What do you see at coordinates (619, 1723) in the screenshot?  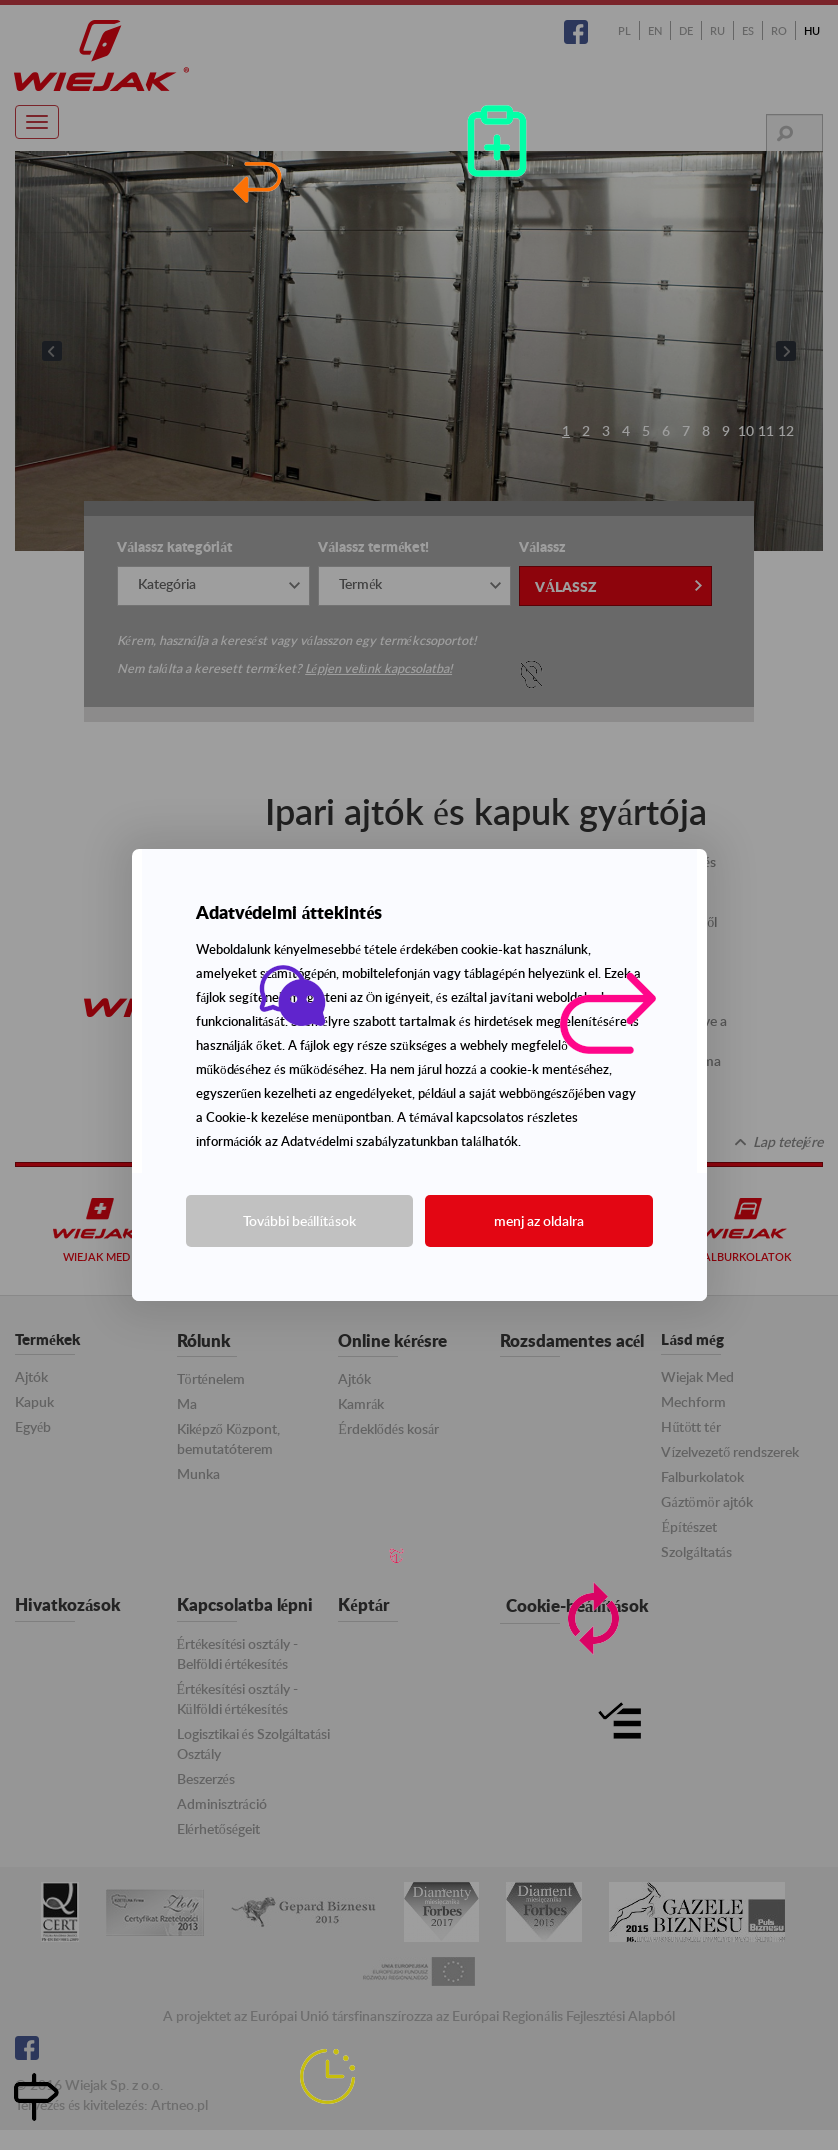 I see `view task list or to-do items` at bounding box center [619, 1723].